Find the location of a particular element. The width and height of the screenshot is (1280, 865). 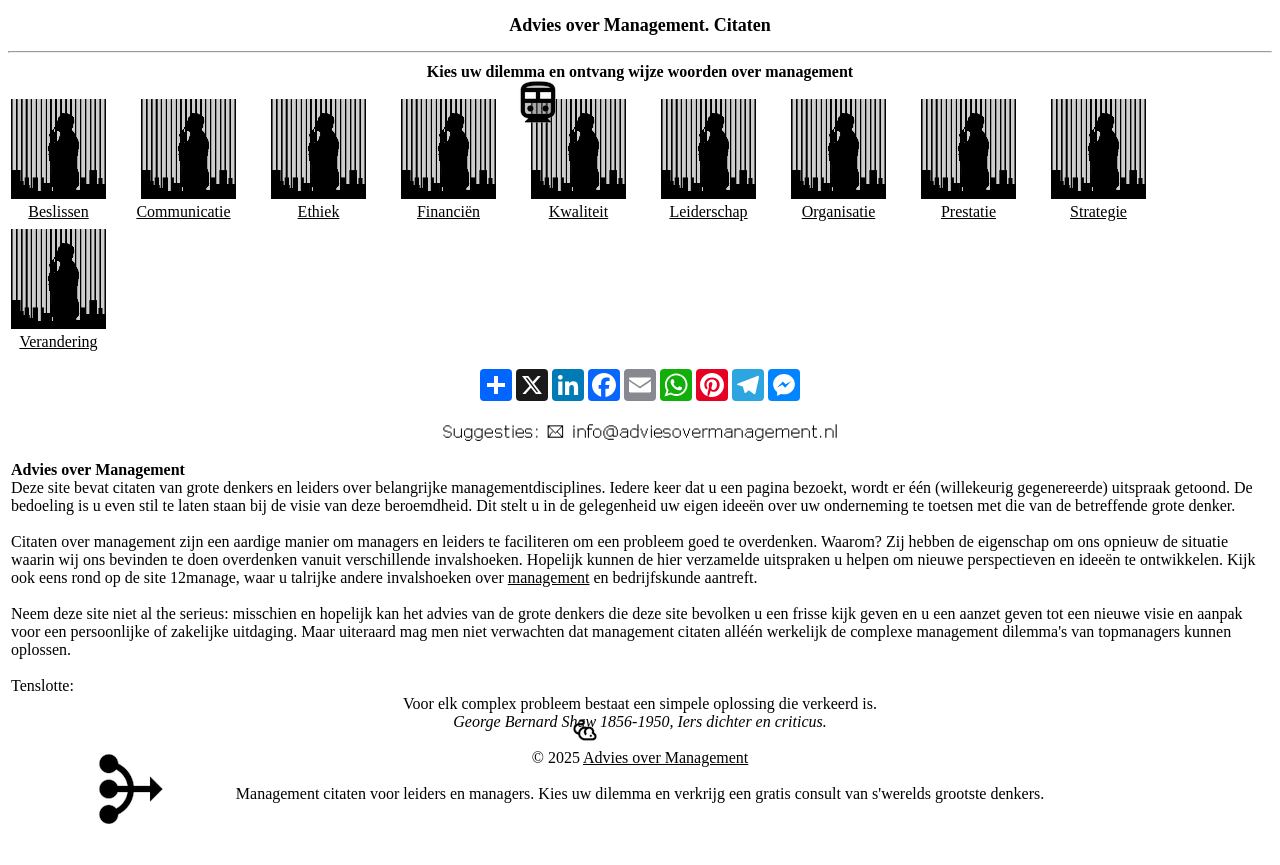

manage ad mediation settings is located at coordinates (131, 789).